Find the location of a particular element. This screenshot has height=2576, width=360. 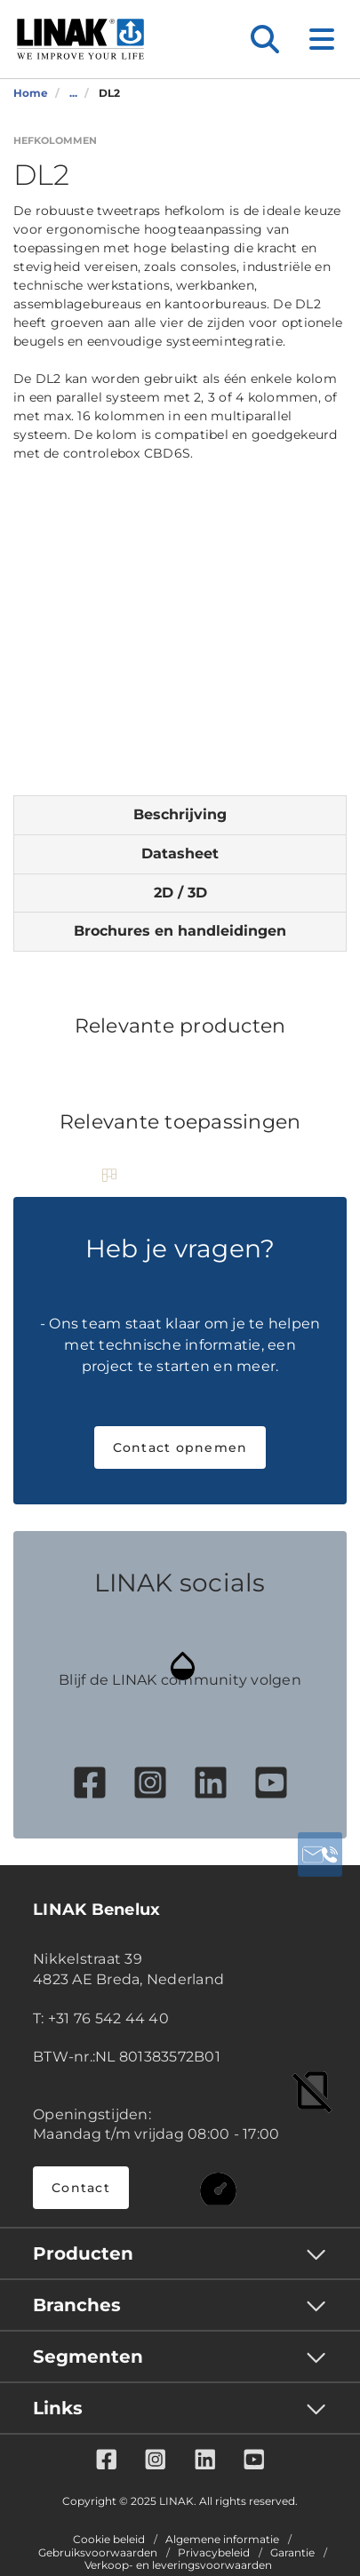

open kanban board view is located at coordinates (109, 1175).